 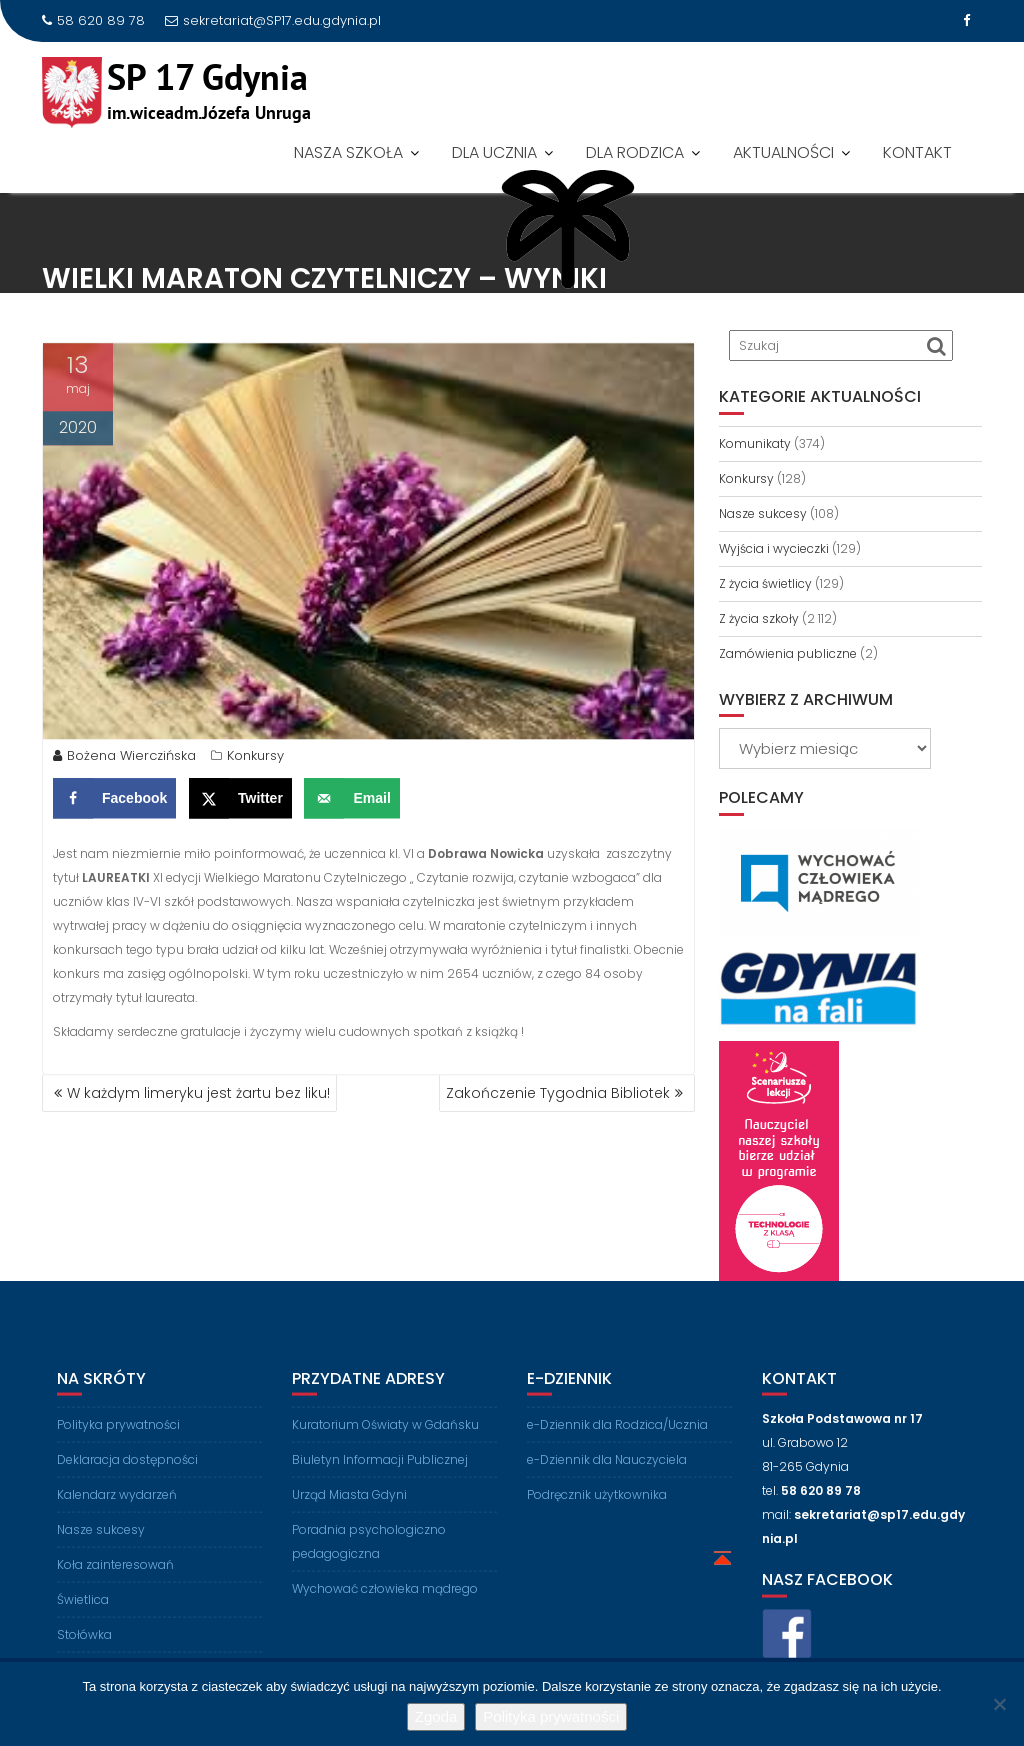 I want to click on collapse to top or minimize panel, so click(x=722, y=1557).